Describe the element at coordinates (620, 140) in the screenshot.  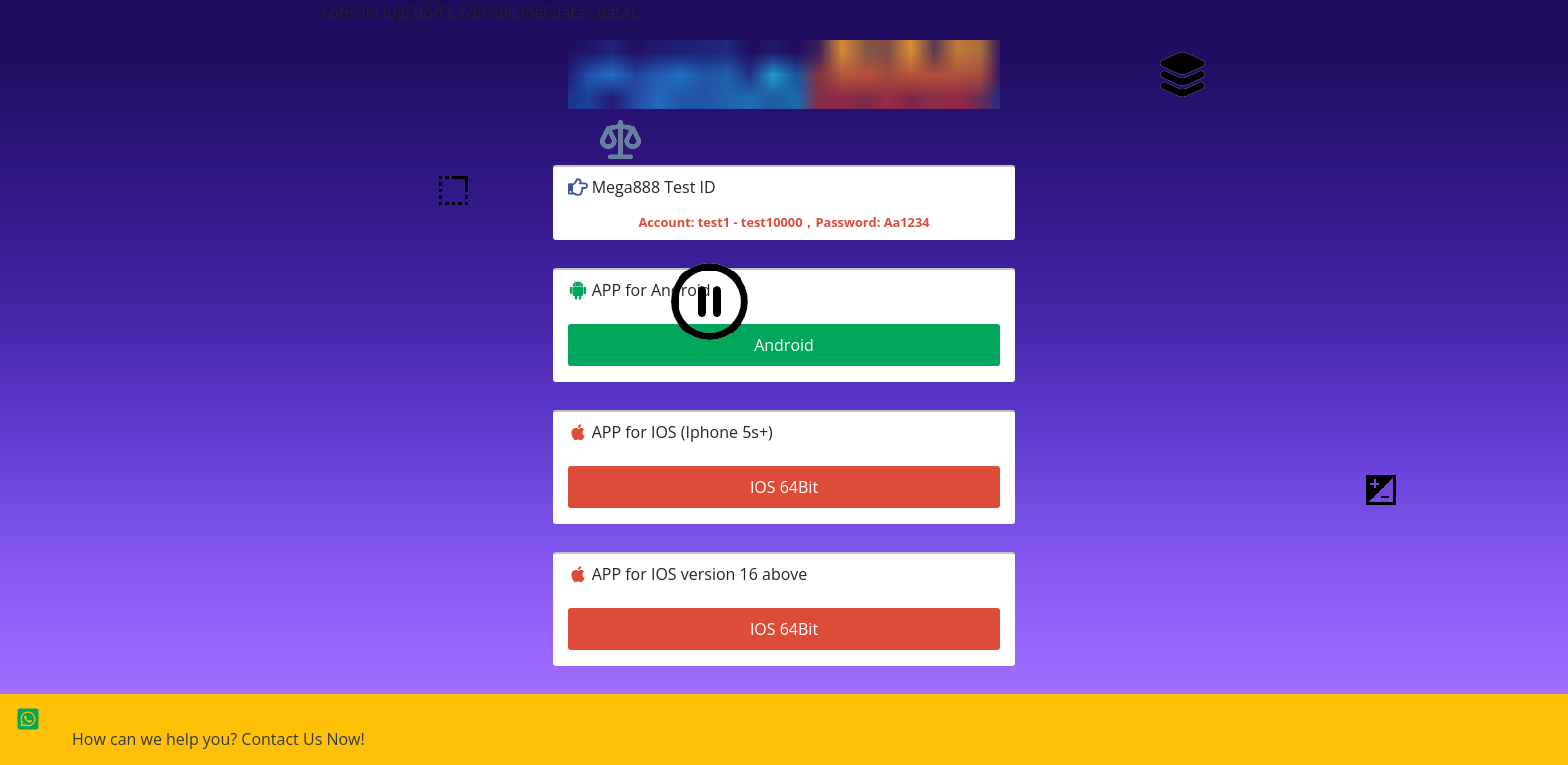
I see `access comparison or weighing features` at that location.